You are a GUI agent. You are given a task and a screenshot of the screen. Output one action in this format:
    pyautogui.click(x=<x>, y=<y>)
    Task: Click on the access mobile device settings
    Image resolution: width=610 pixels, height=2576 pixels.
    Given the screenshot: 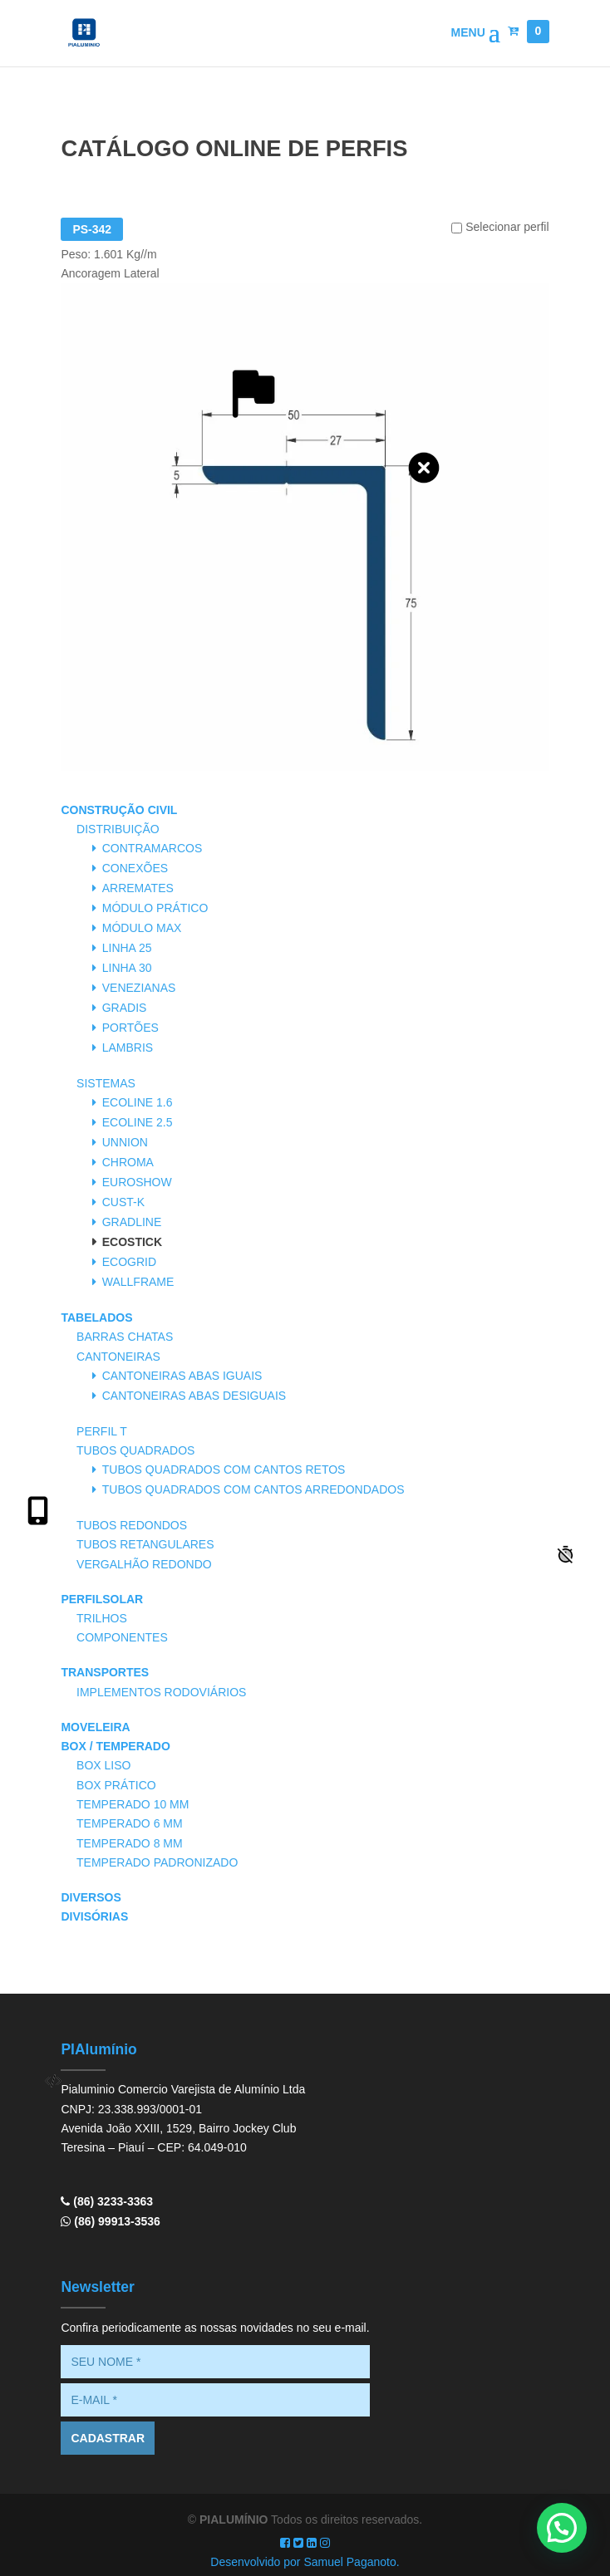 What is the action you would take?
    pyautogui.click(x=37, y=1510)
    